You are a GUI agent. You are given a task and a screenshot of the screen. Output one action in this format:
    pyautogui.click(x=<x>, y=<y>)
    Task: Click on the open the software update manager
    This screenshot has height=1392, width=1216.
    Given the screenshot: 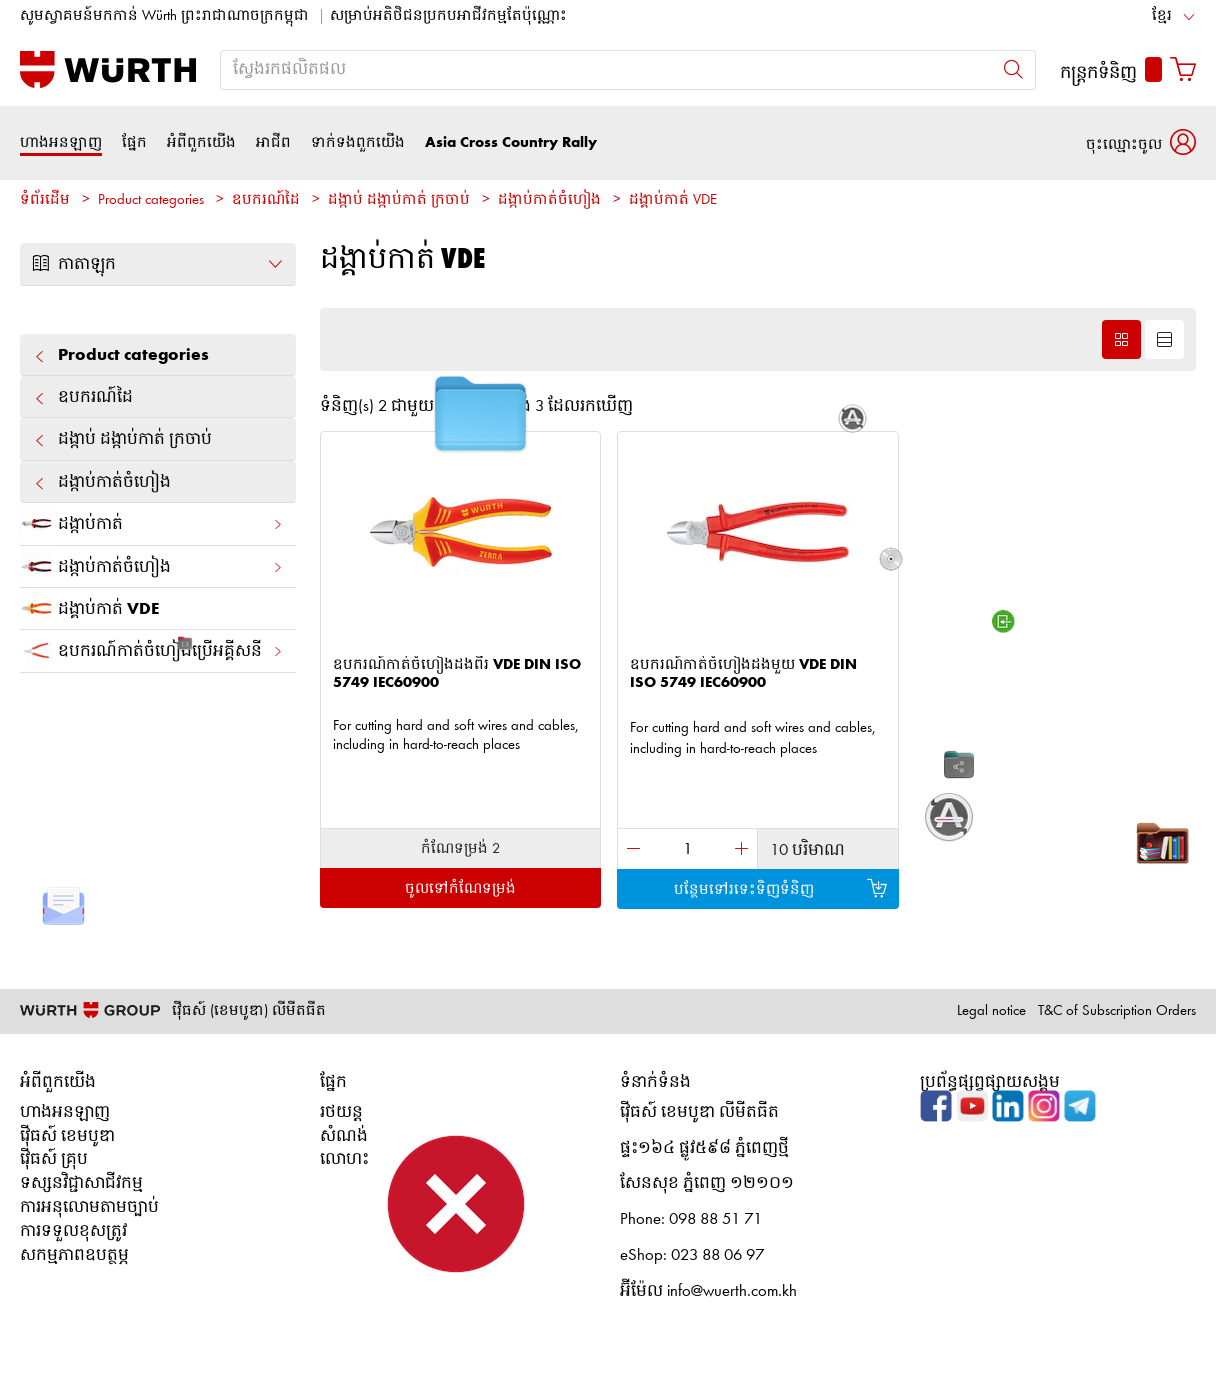 What is the action you would take?
    pyautogui.click(x=852, y=418)
    